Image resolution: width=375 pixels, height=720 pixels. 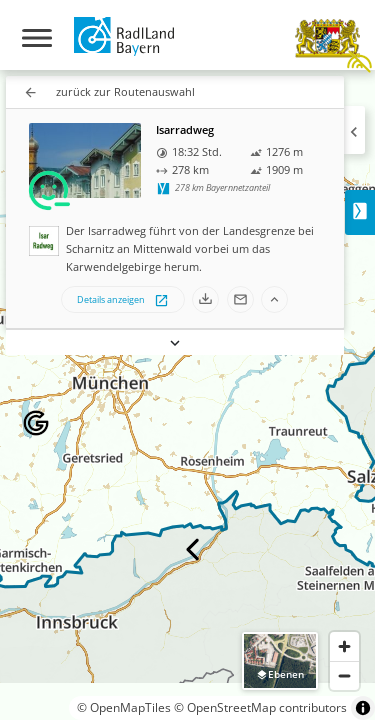 What do you see at coordinates (194, 549) in the screenshot?
I see `go back to the previous page` at bounding box center [194, 549].